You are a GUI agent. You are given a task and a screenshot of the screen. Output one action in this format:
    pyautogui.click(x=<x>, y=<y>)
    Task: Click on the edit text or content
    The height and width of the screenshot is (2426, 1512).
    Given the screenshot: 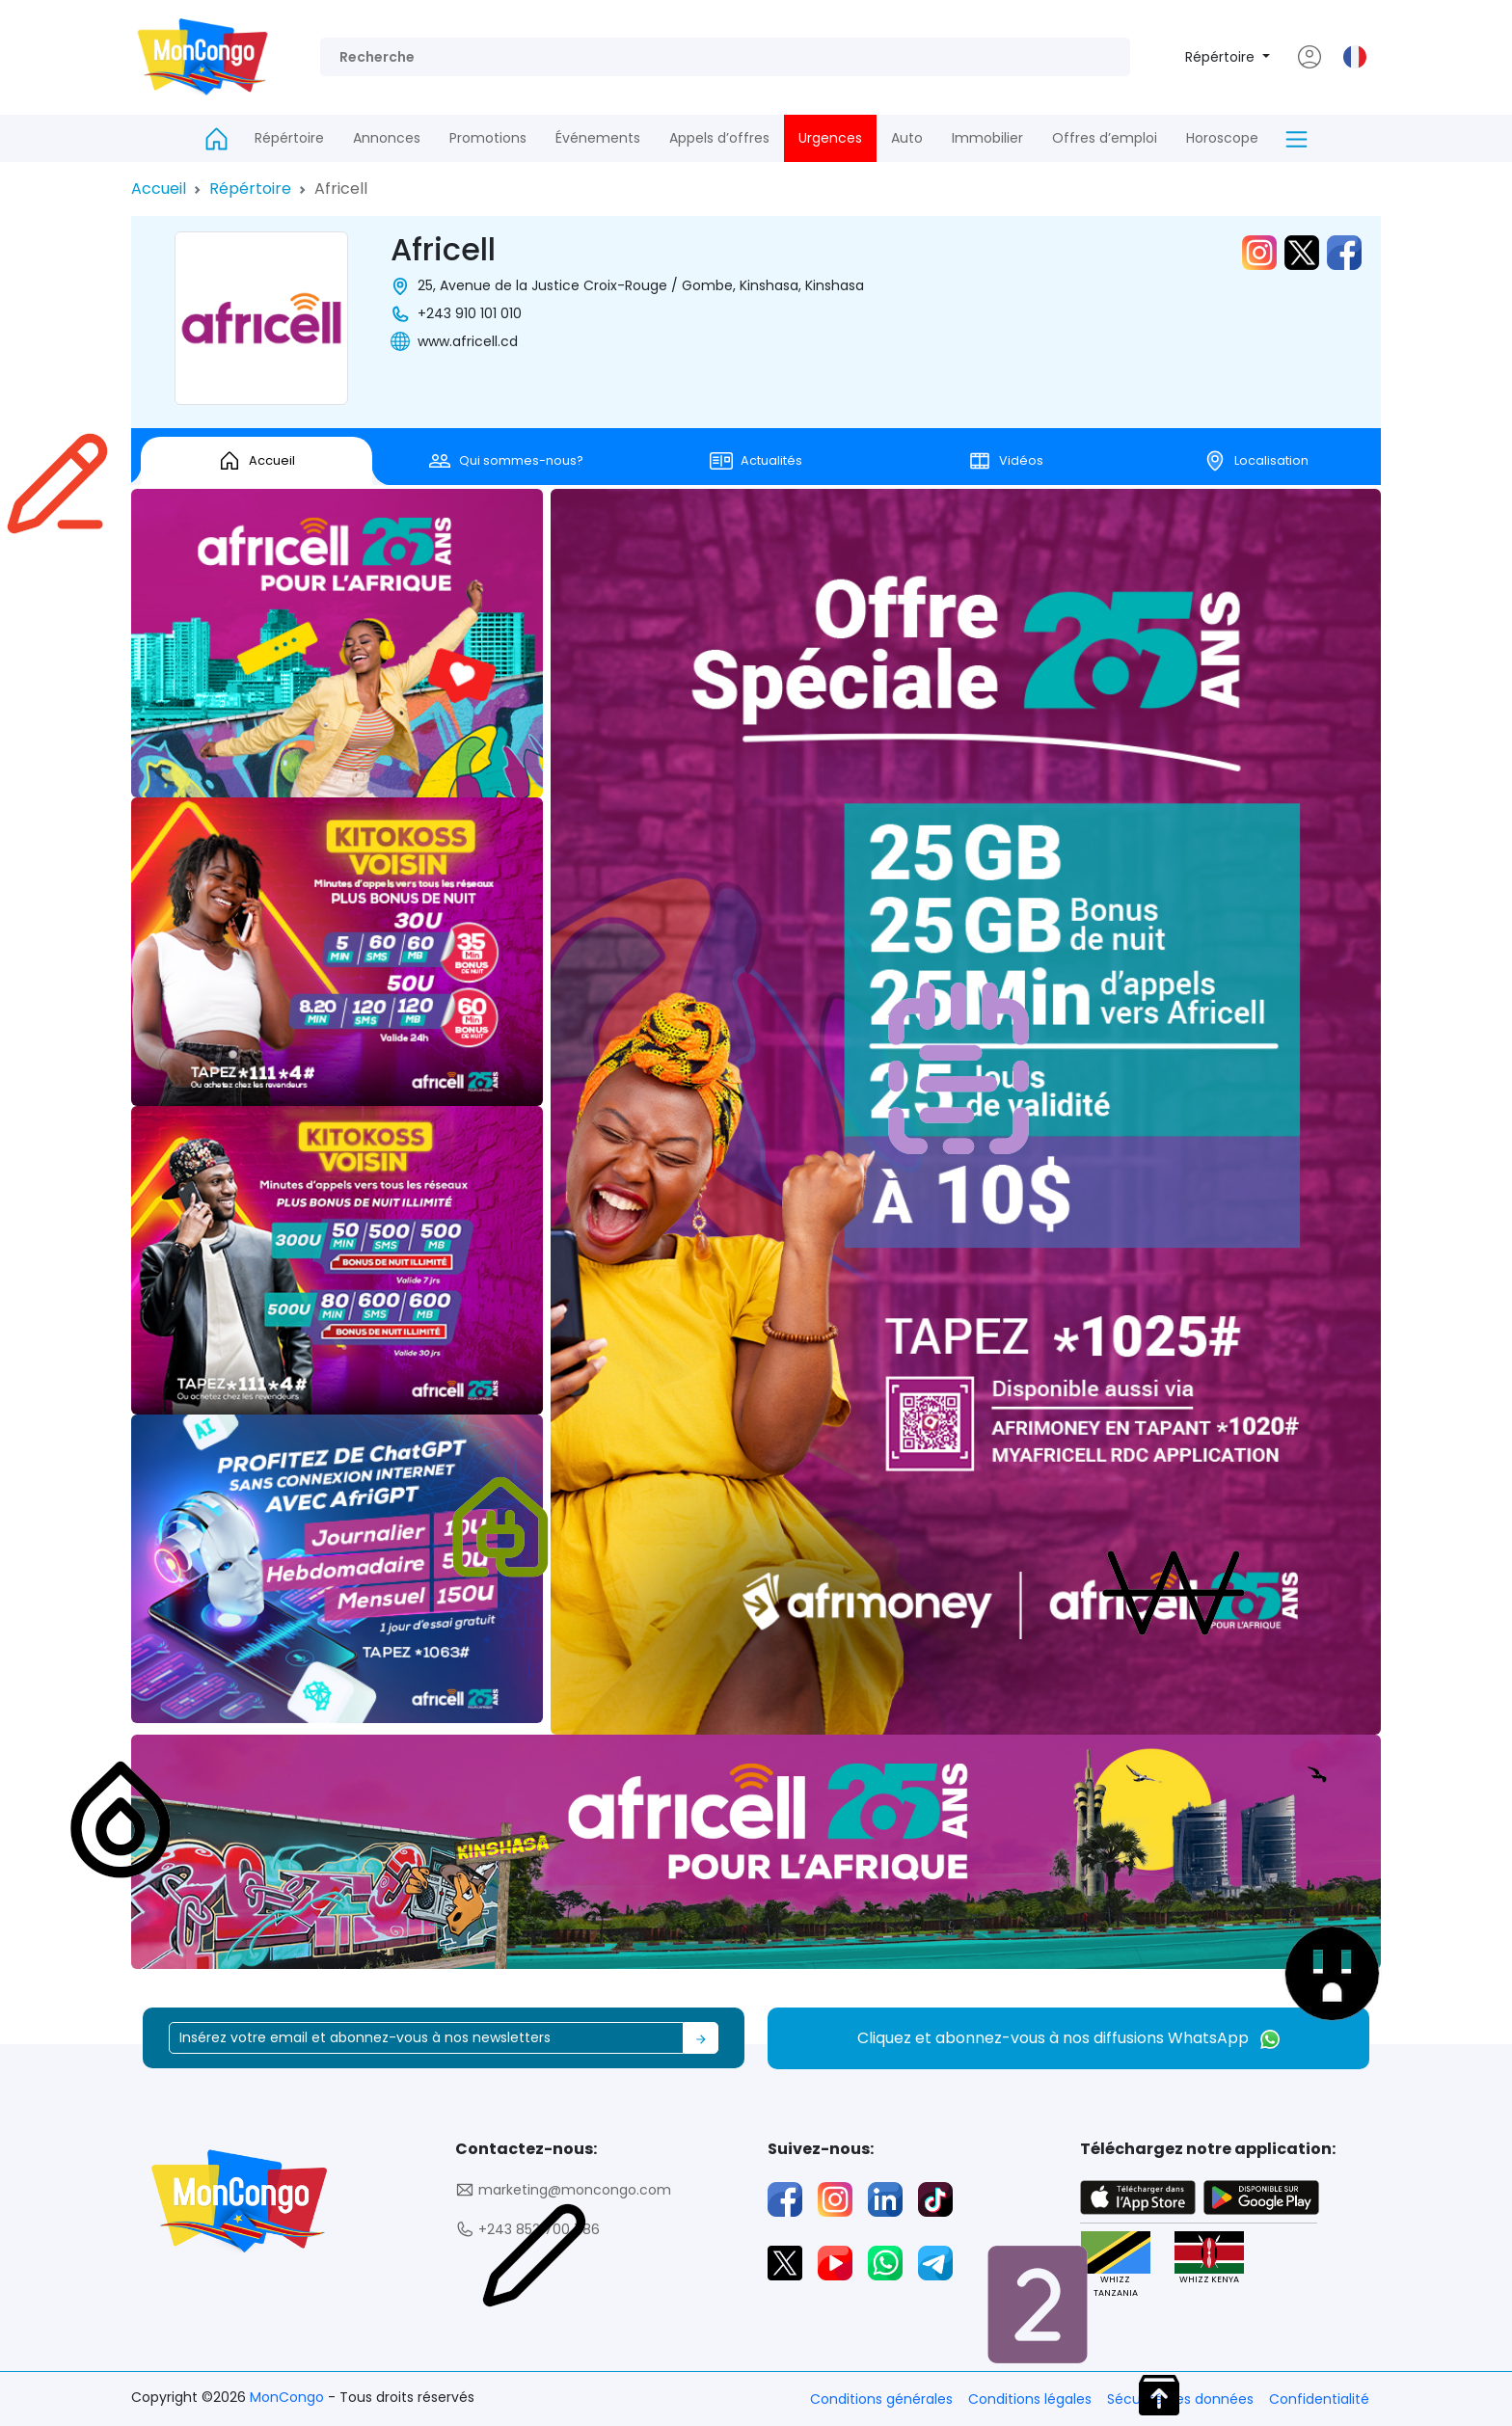 What is the action you would take?
    pyautogui.click(x=57, y=483)
    